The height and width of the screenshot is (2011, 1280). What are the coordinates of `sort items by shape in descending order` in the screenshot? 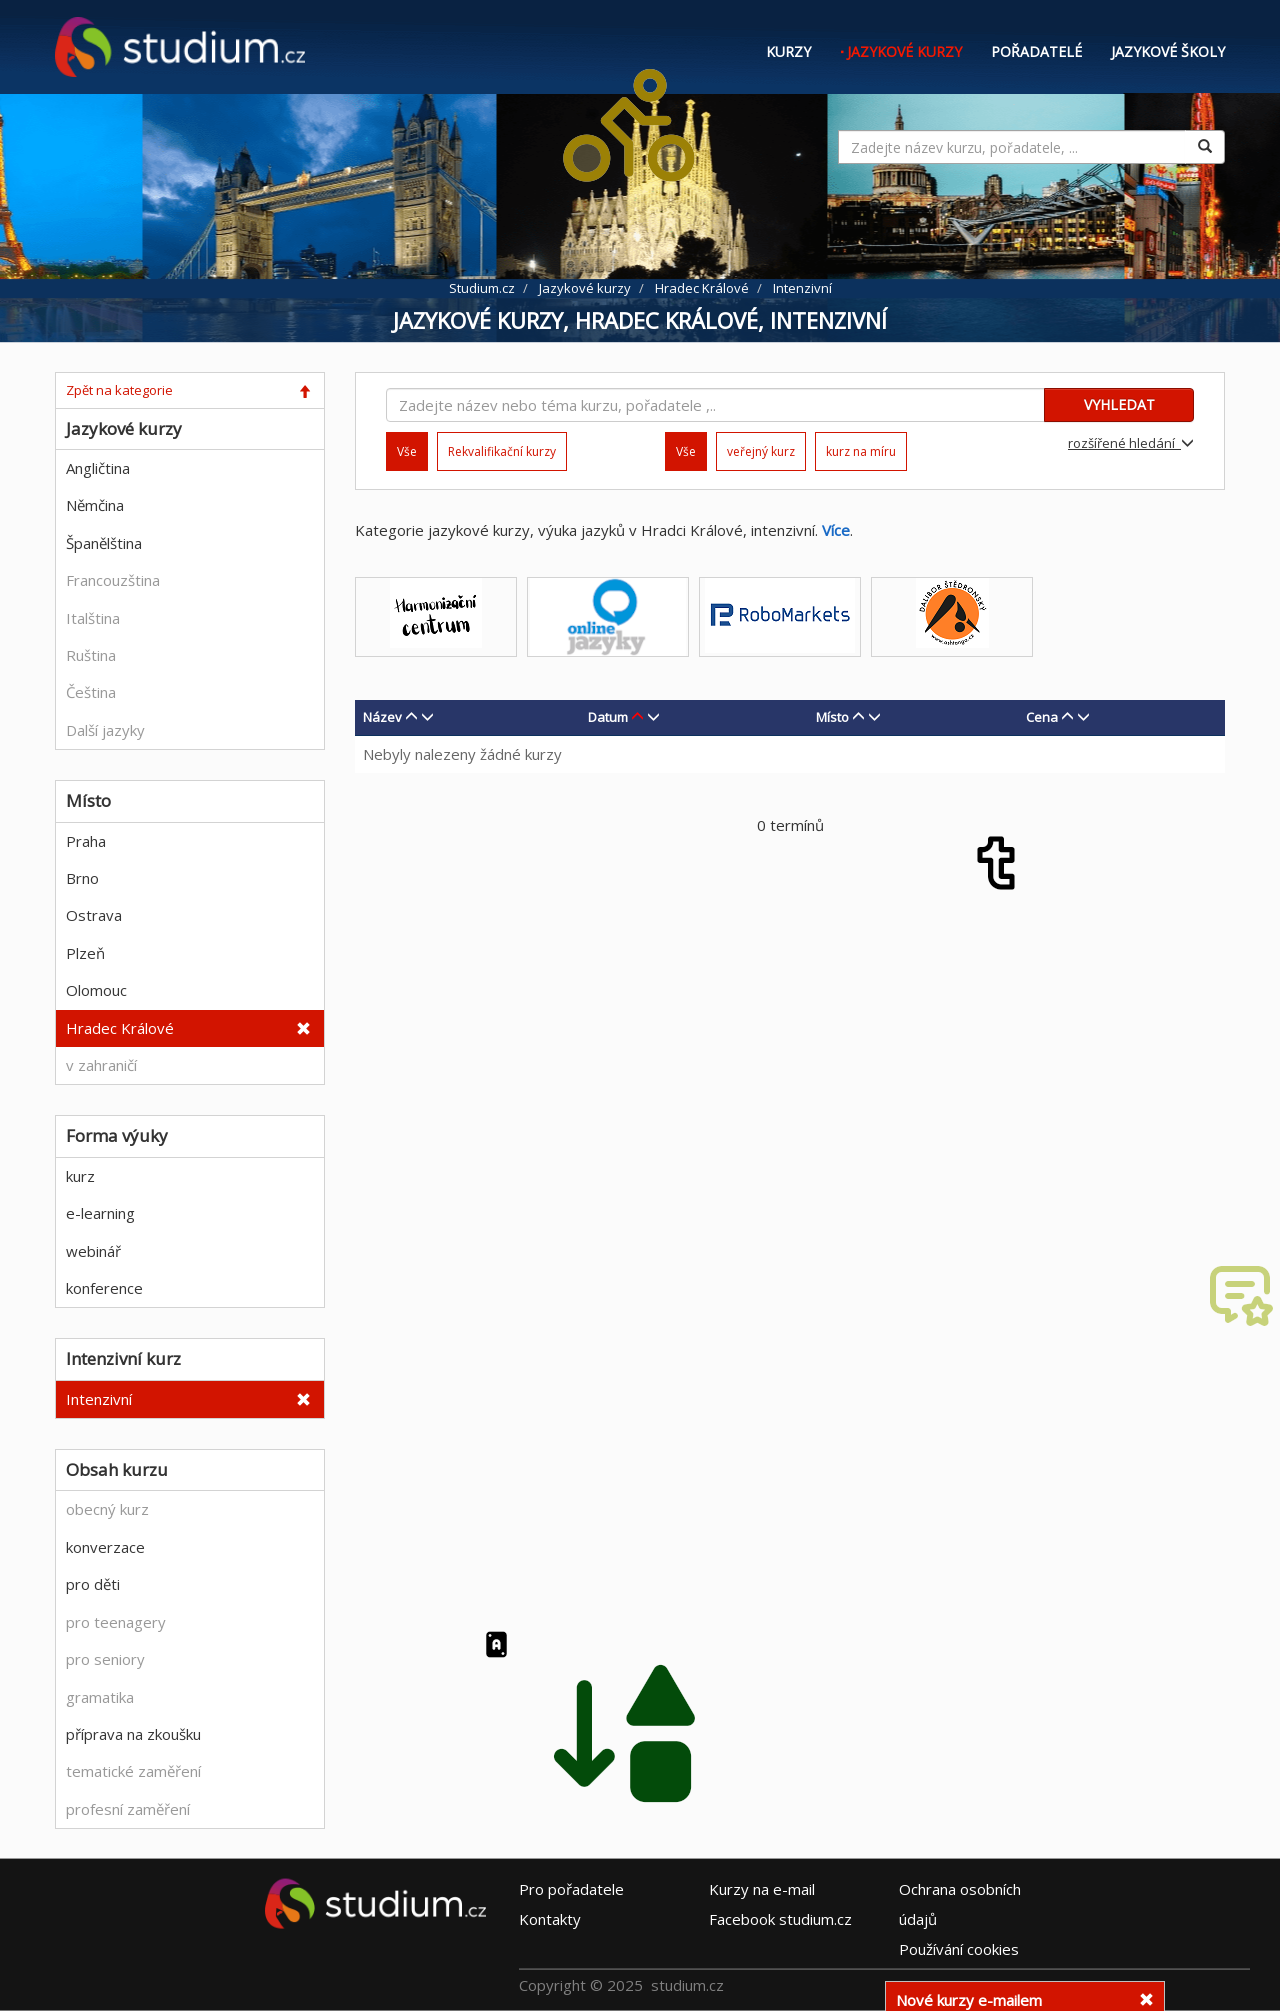 It's located at (622, 1733).